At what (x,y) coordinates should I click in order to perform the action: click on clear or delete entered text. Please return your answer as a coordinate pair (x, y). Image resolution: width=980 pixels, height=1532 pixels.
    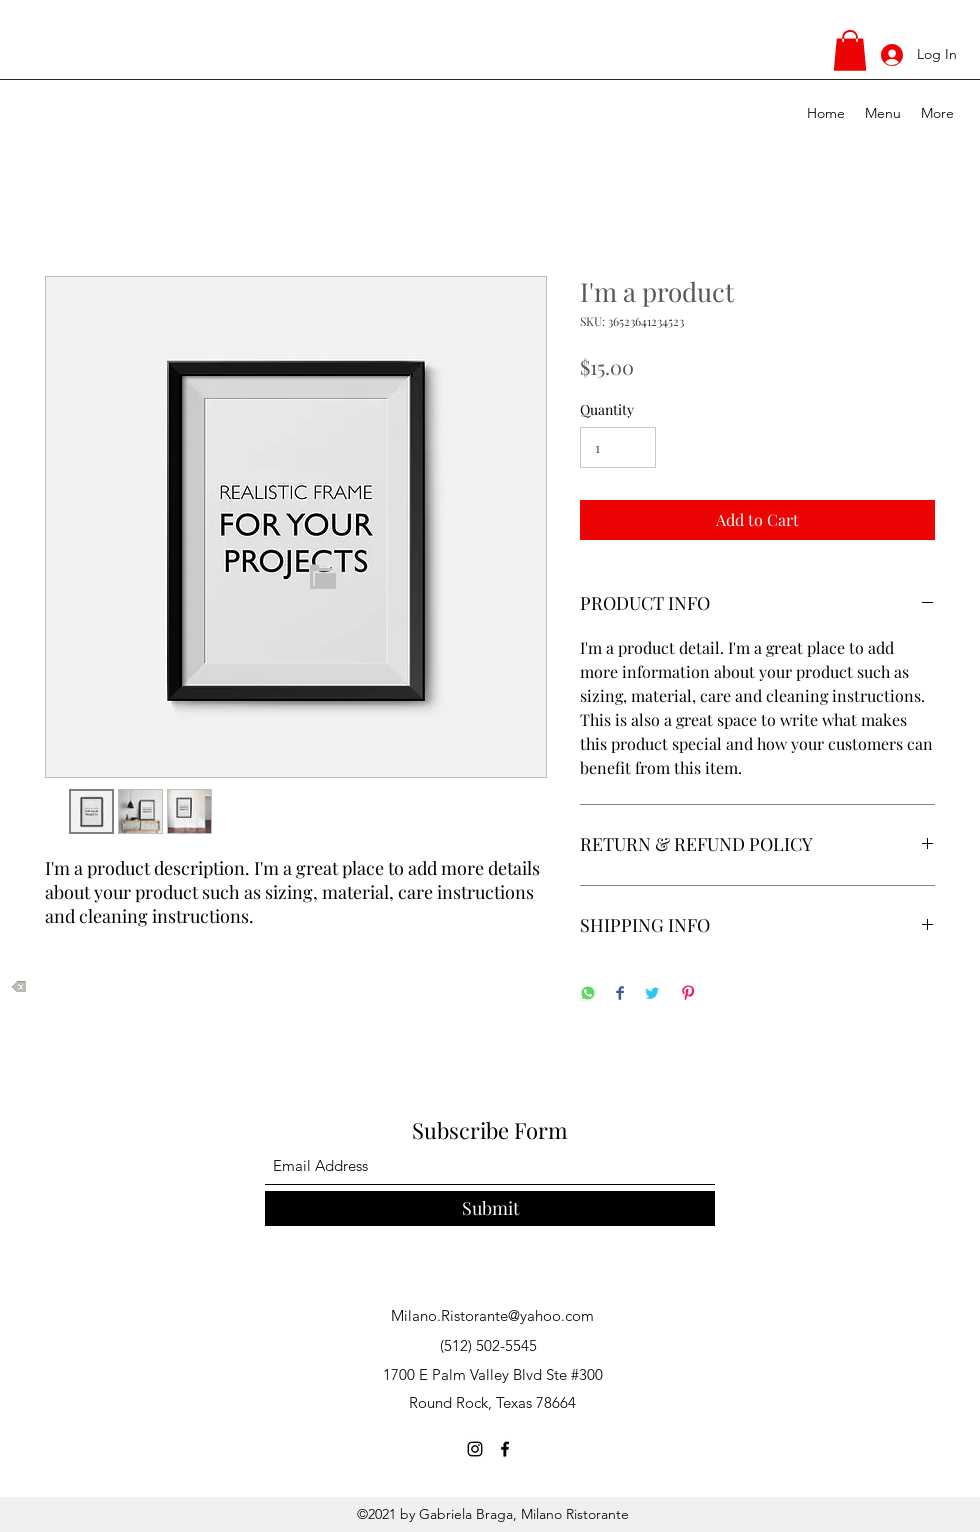
    Looking at the image, I should click on (18, 986).